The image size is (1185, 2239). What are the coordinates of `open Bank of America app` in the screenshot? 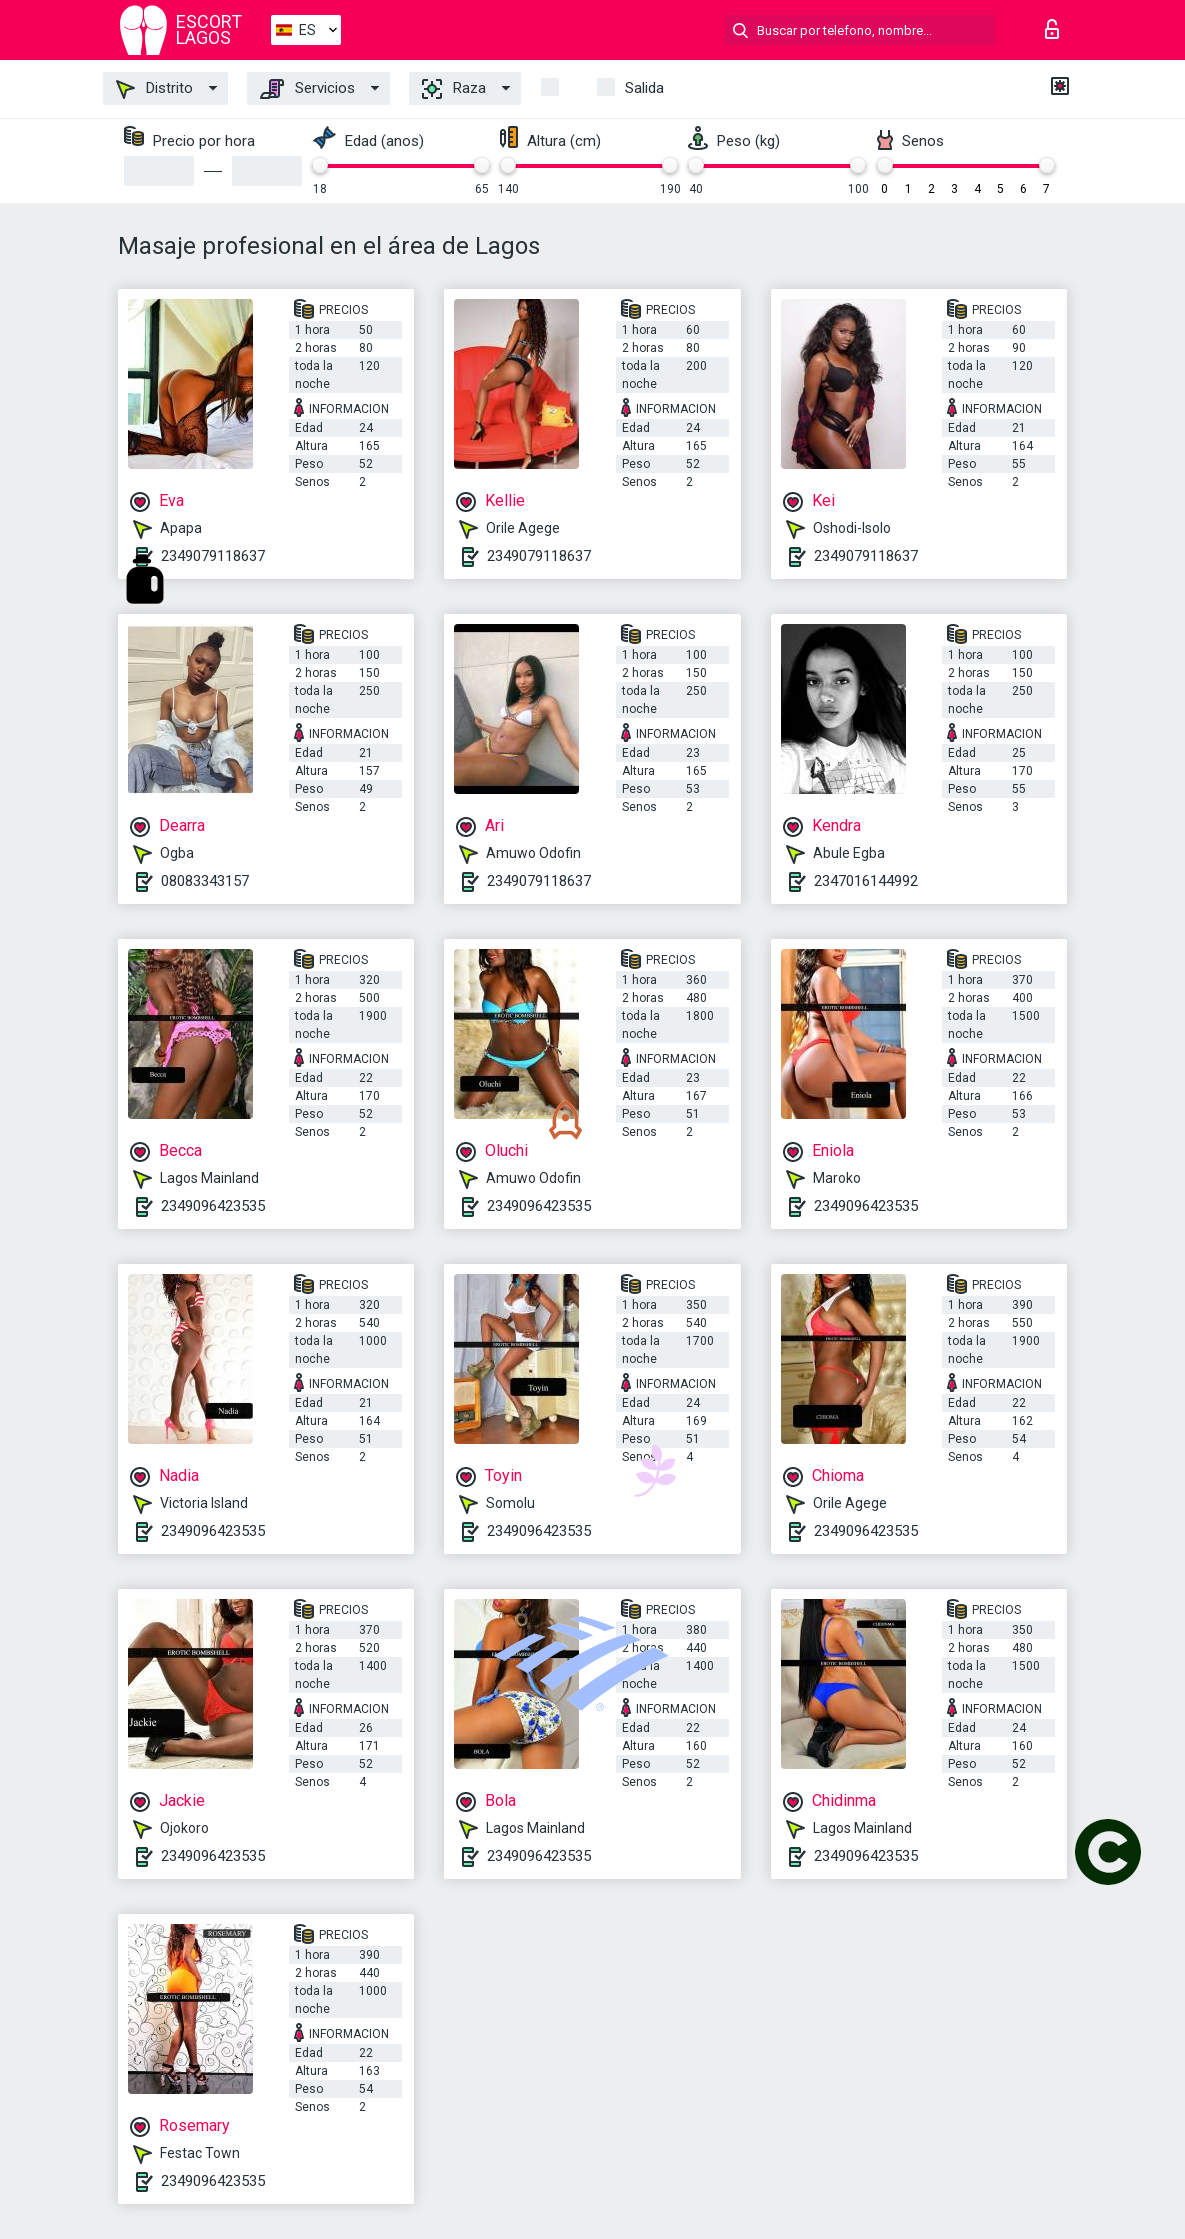 It's located at (581, 1663).